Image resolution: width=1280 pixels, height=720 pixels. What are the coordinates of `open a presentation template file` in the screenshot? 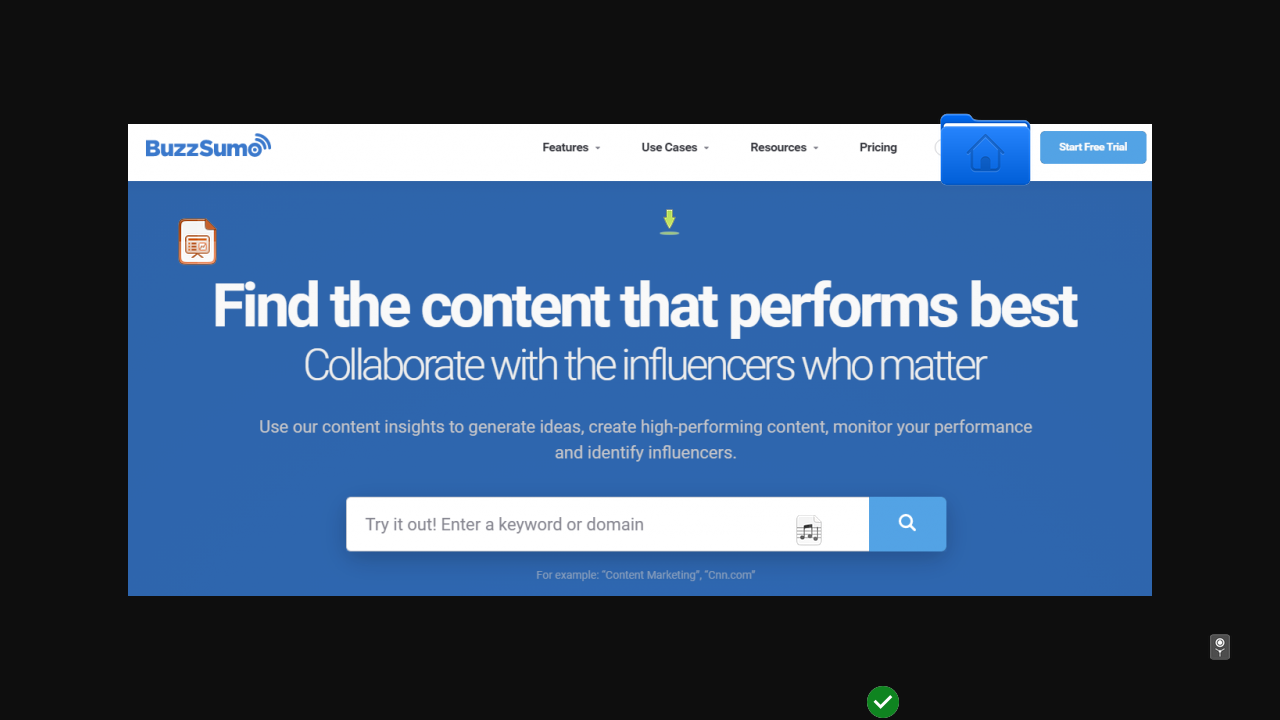 It's located at (197, 241).